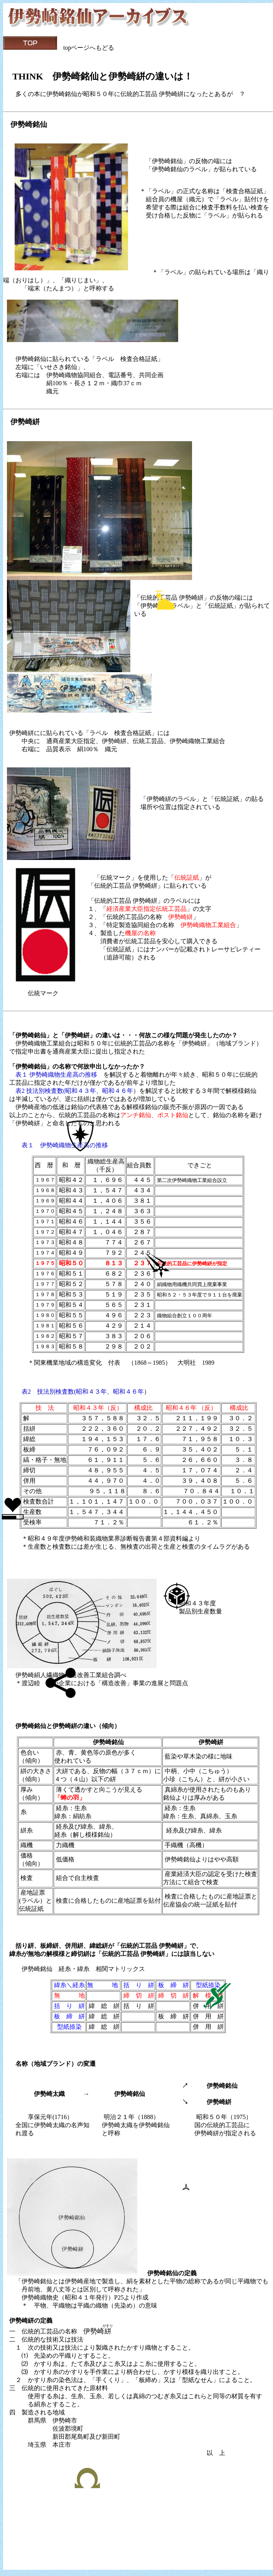  What do you see at coordinates (80, 1136) in the screenshot?
I see `activate shield or defense mode` at bounding box center [80, 1136].